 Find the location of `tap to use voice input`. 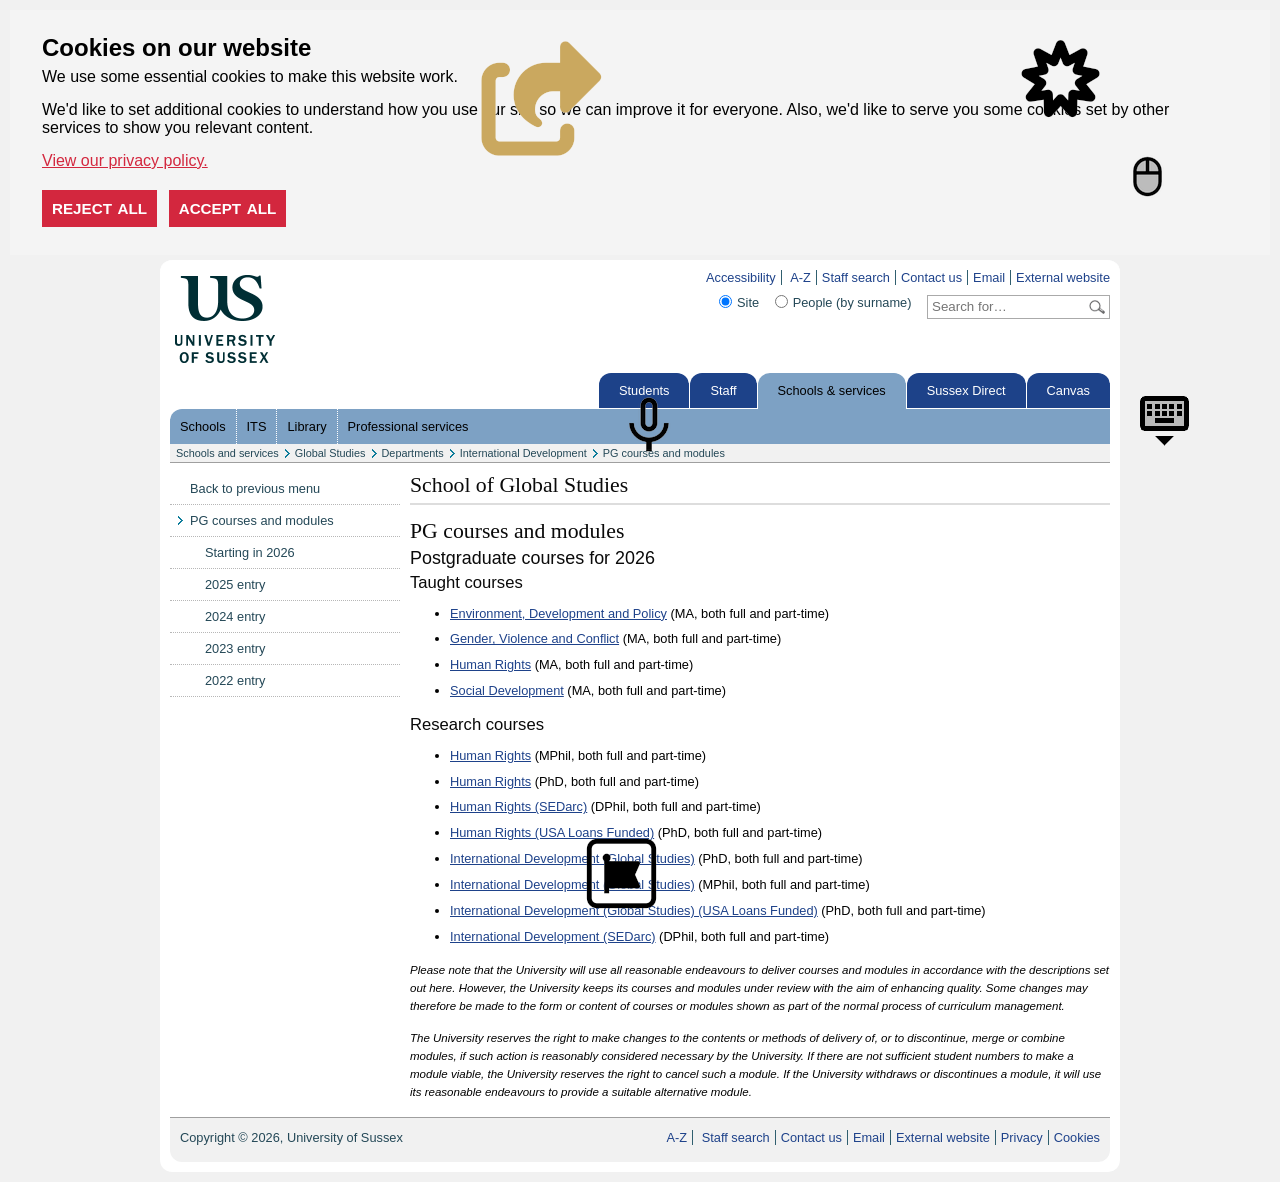

tap to use voice input is located at coordinates (649, 423).